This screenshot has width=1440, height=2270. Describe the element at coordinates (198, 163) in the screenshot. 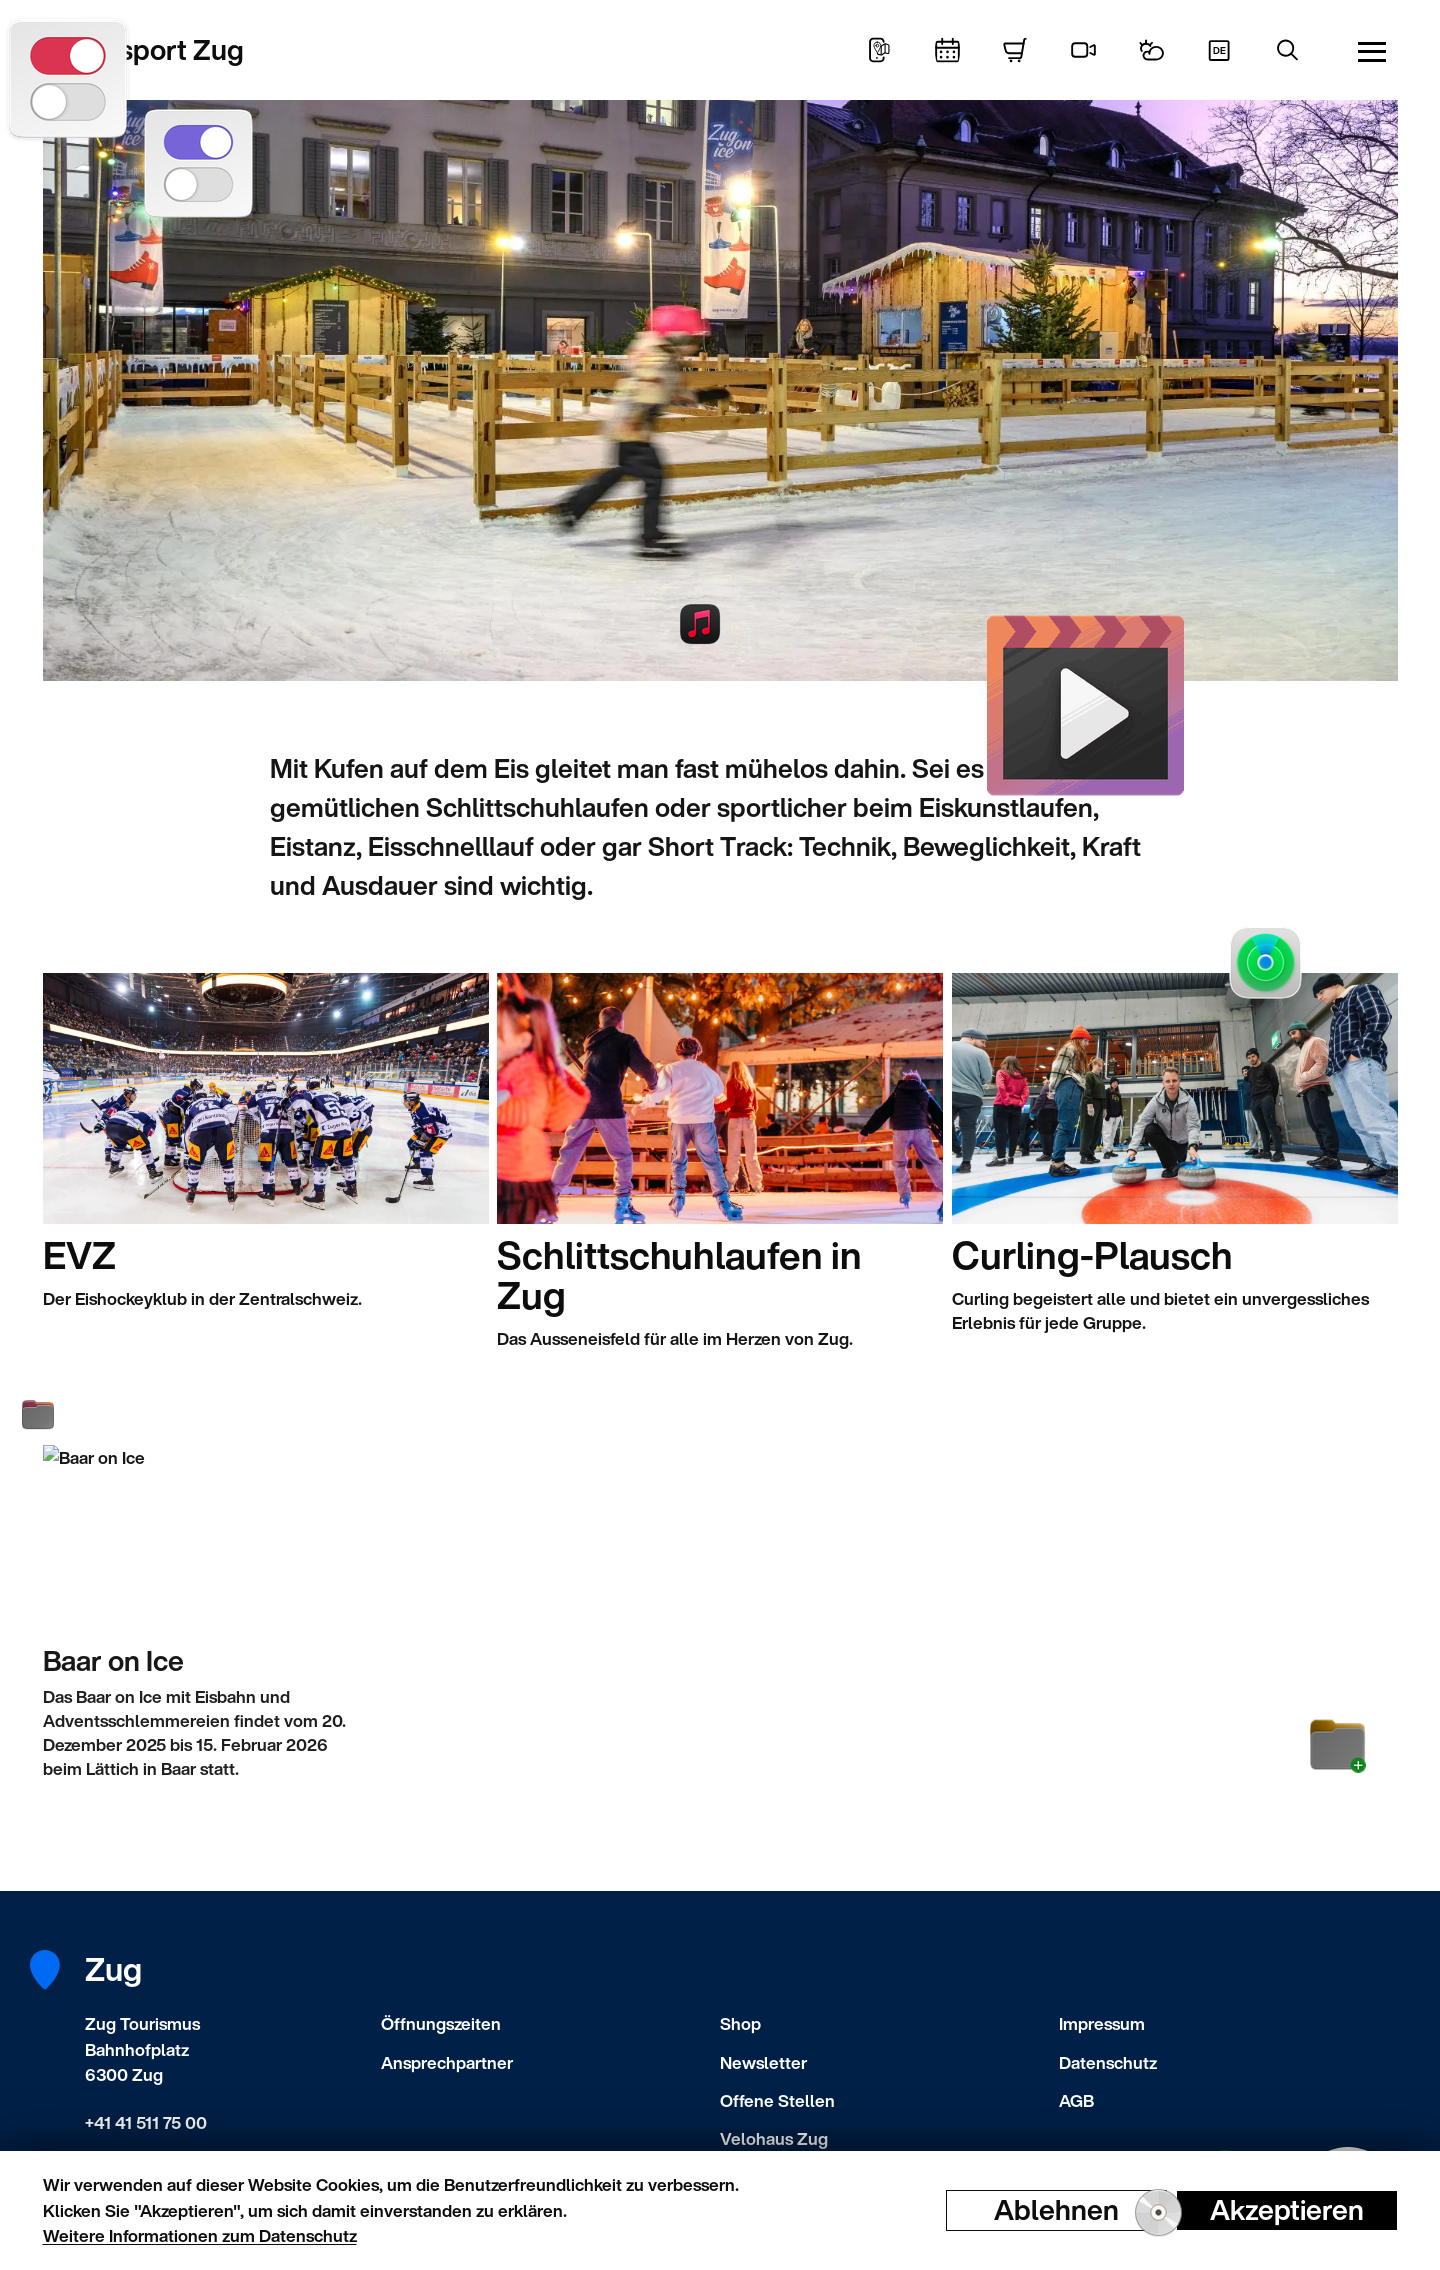

I see `open unity tweak tool settings` at that location.